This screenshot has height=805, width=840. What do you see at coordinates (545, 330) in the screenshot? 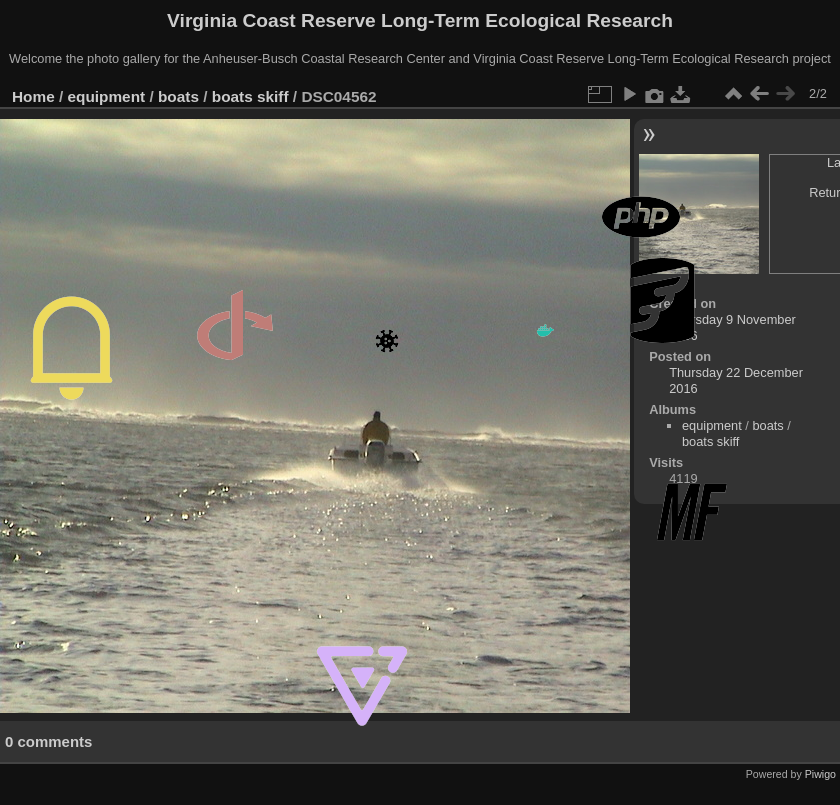
I see `docker container platform logo` at bounding box center [545, 330].